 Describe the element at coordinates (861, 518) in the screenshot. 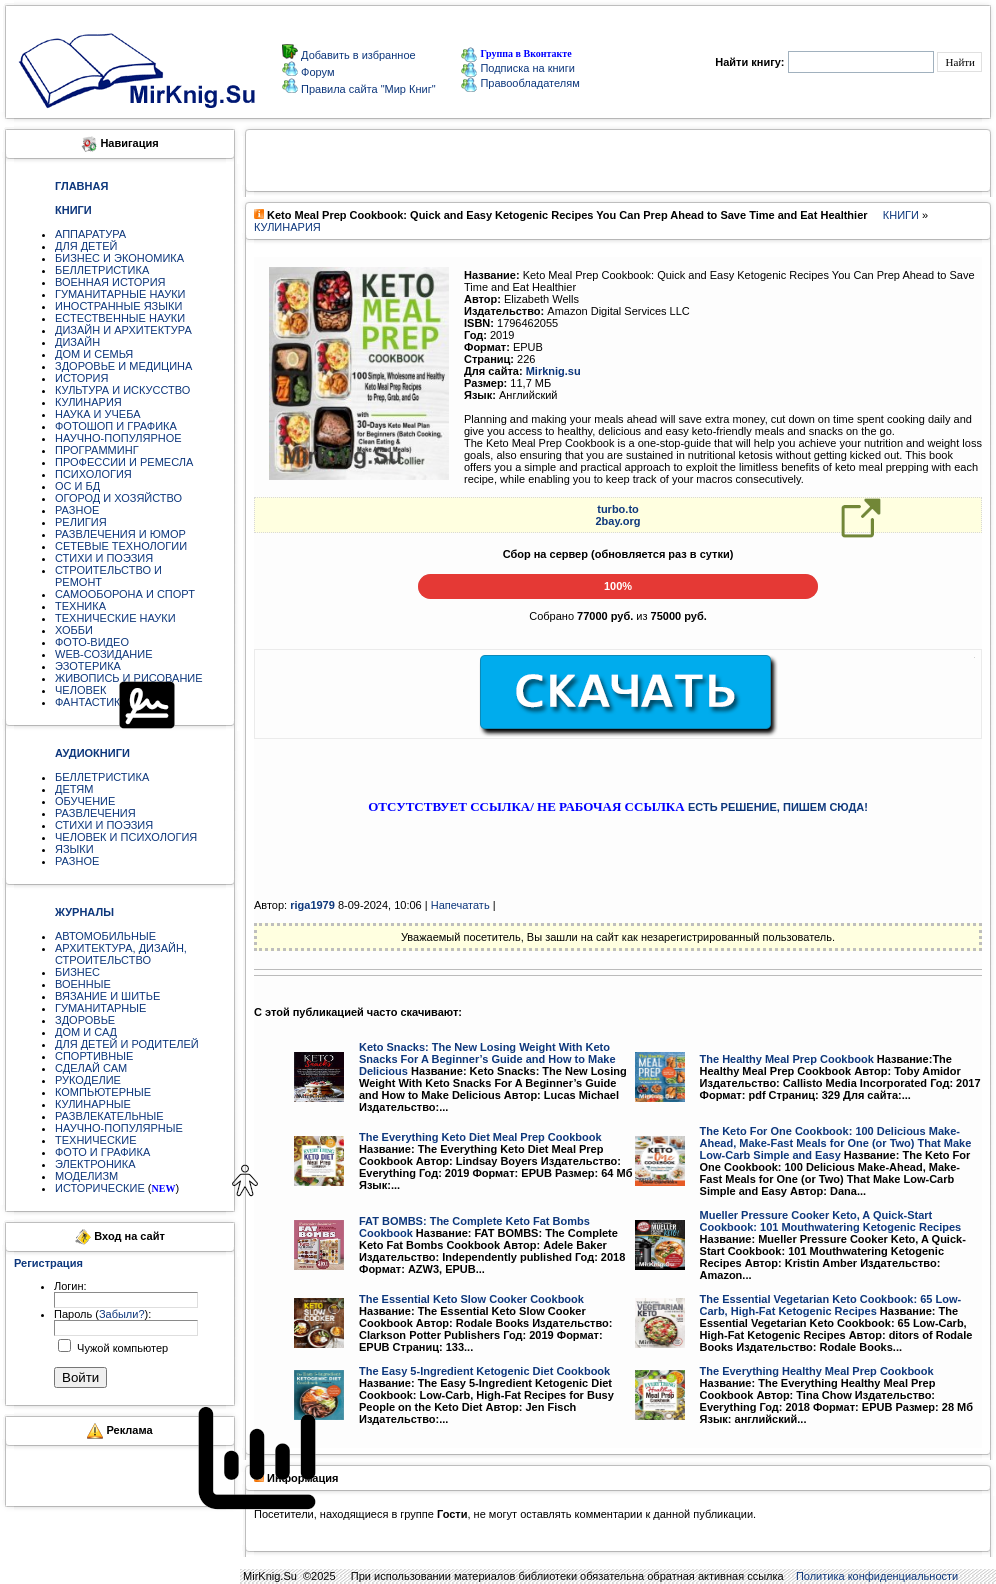

I see `open link in new window` at that location.